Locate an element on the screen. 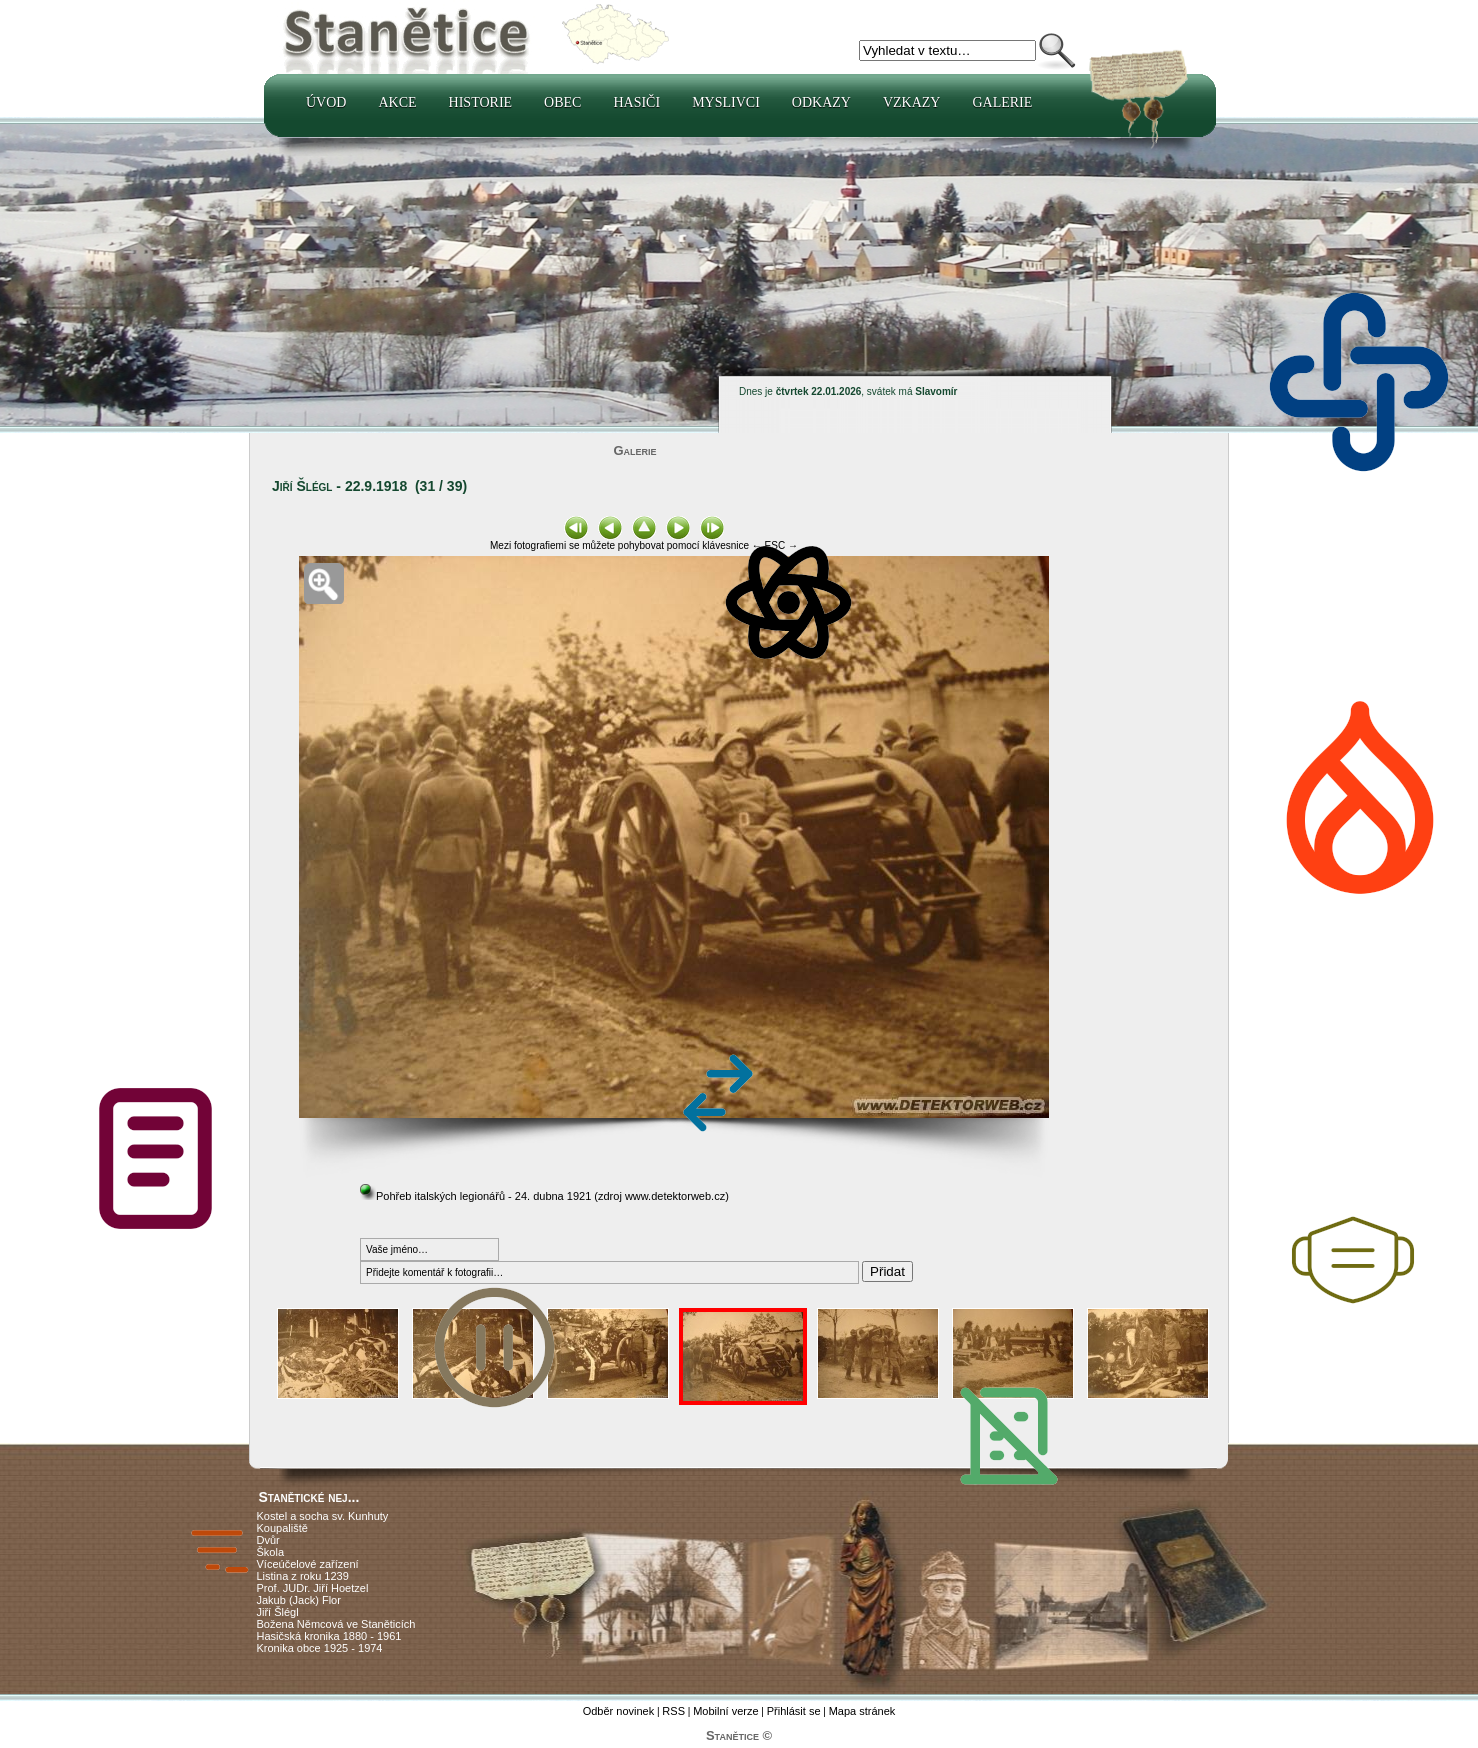  indicates mask required or health safety guidelines is located at coordinates (1353, 1262).